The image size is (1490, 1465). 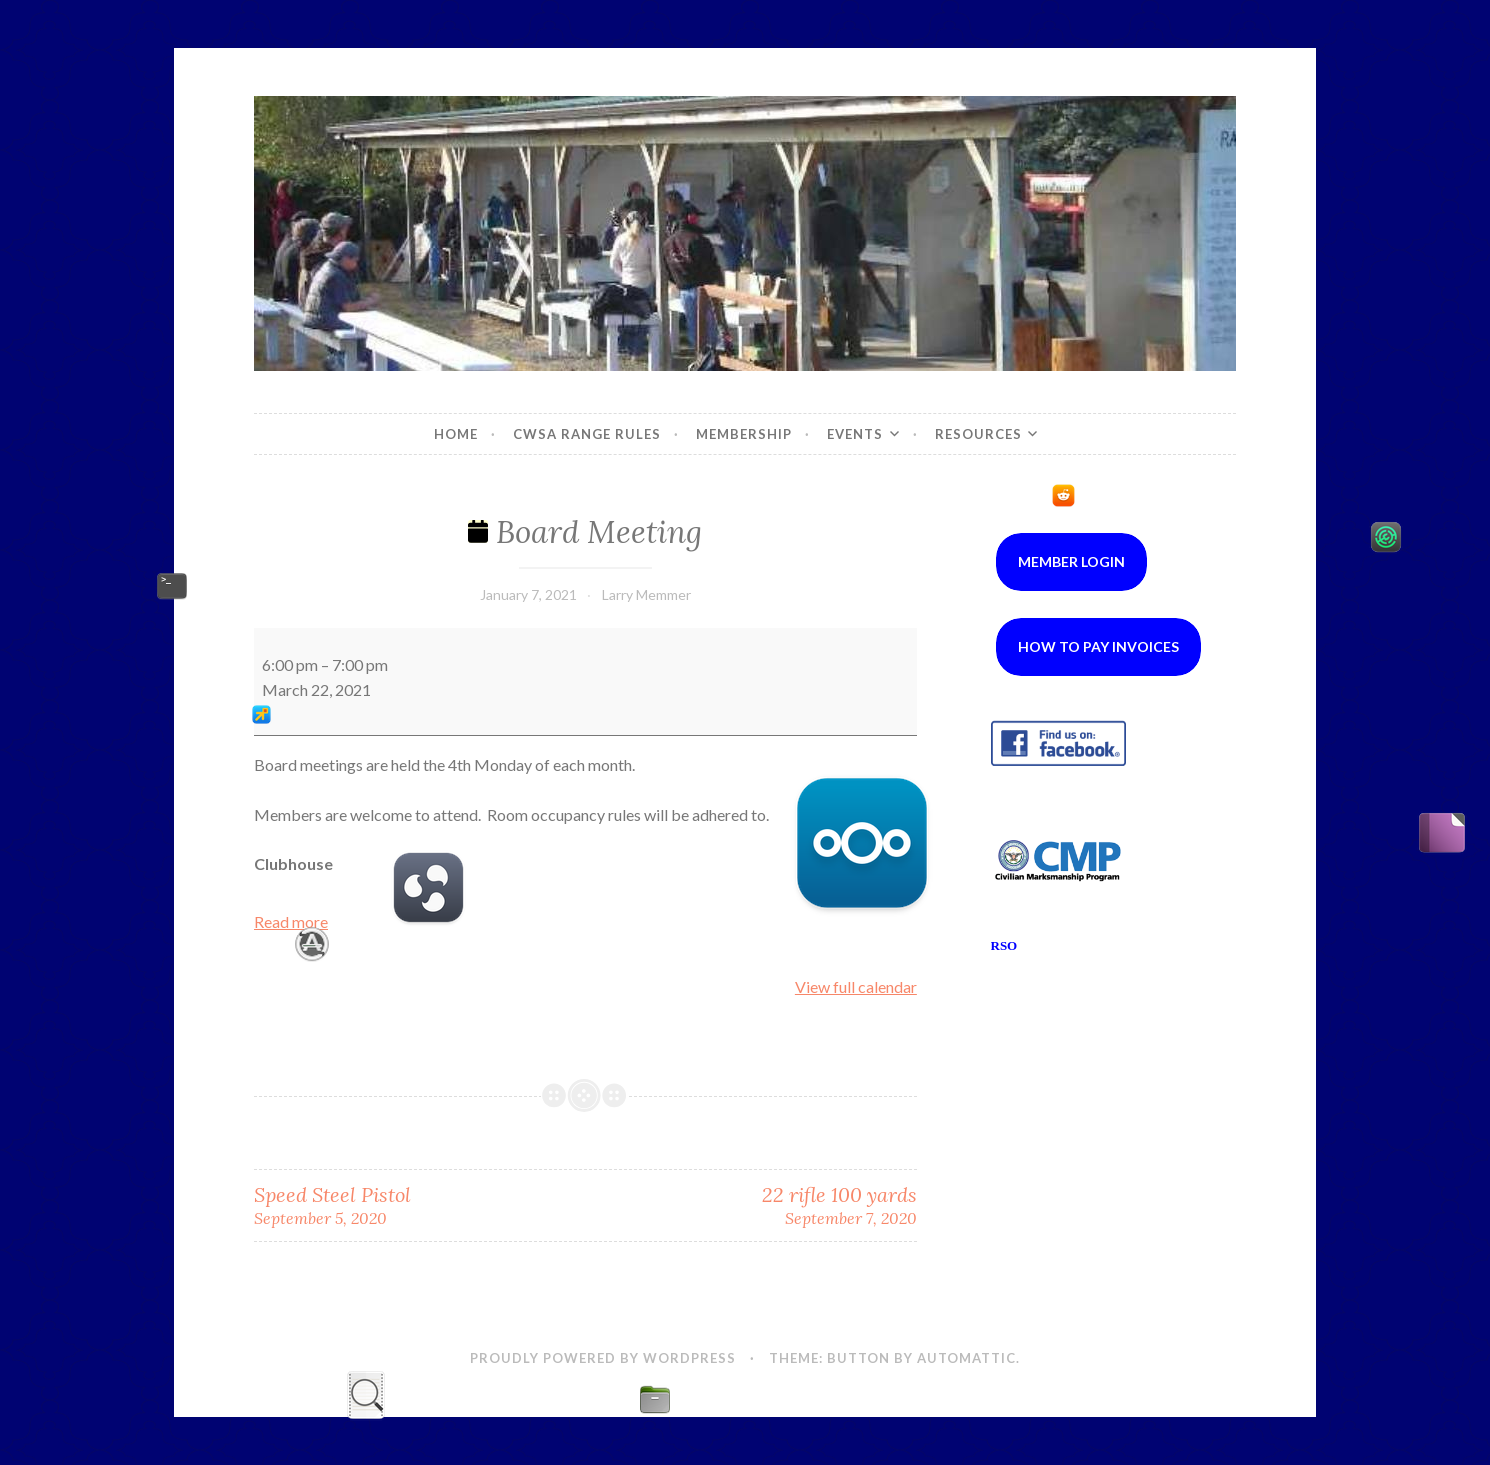 I want to click on open nextcloud app, so click(x=862, y=843).